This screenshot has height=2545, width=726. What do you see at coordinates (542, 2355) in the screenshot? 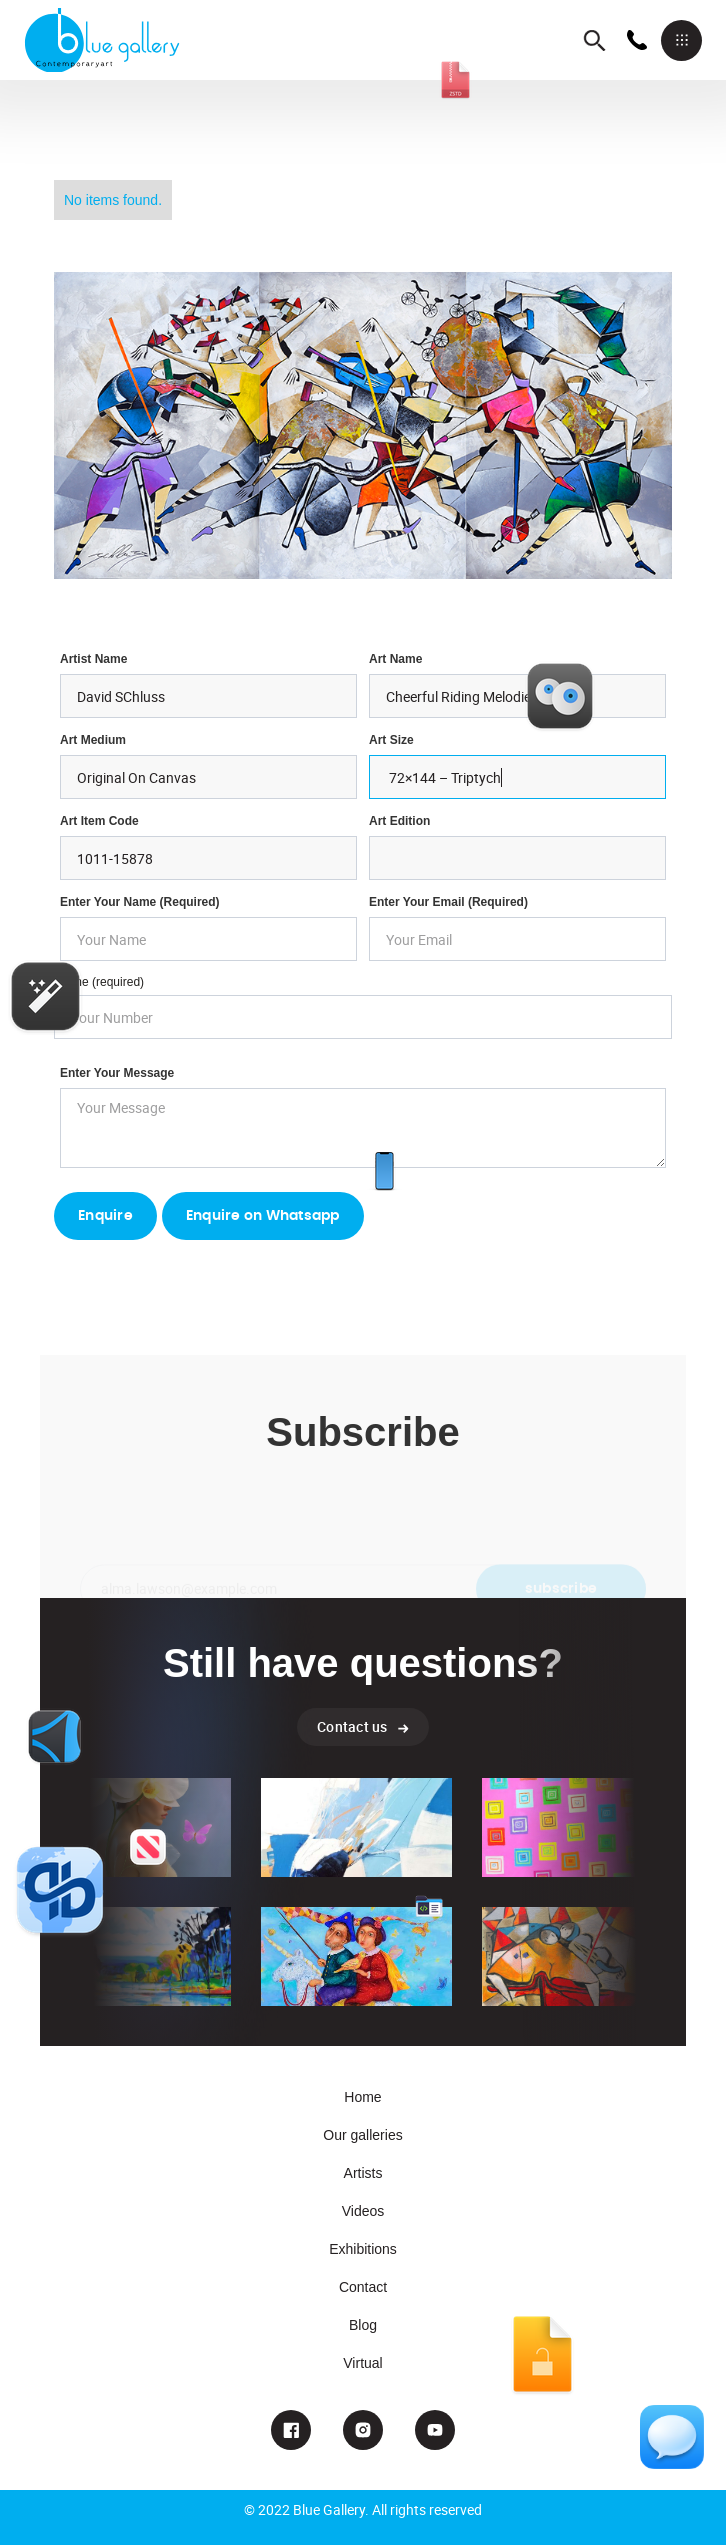
I see `a skgc file type associated with security or encryption` at bounding box center [542, 2355].